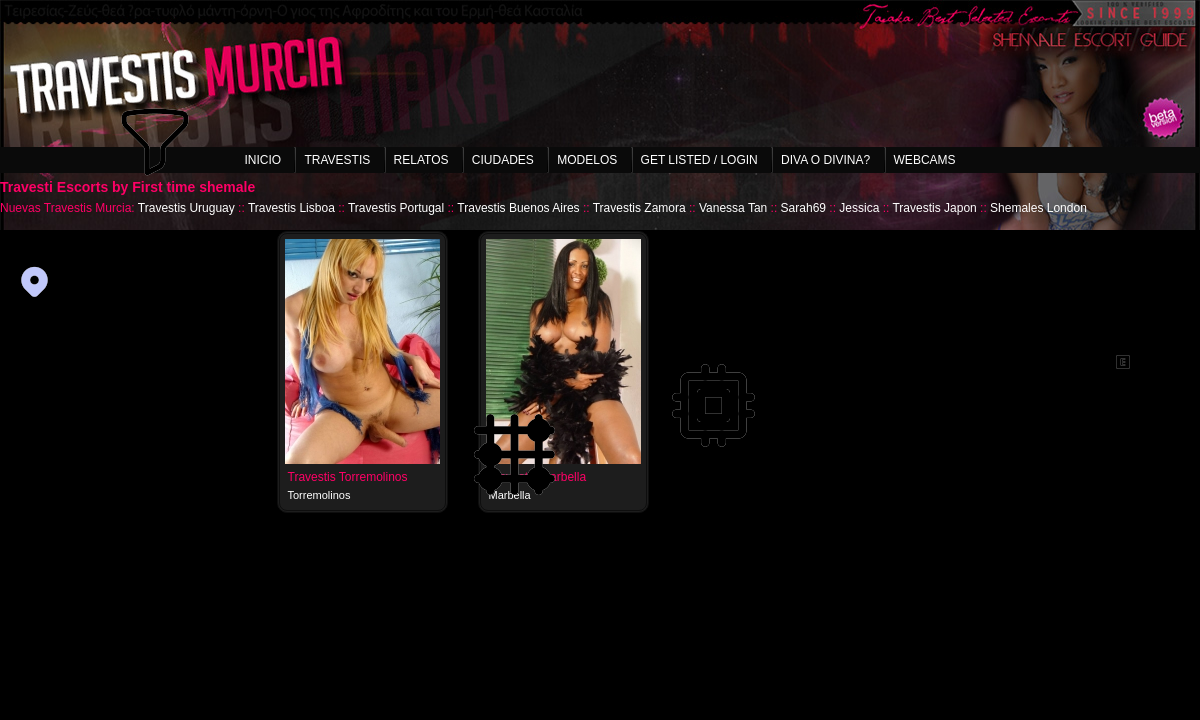 The height and width of the screenshot is (720, 1200). I want to click on view data grid or chart visualization, so click(514, 454).